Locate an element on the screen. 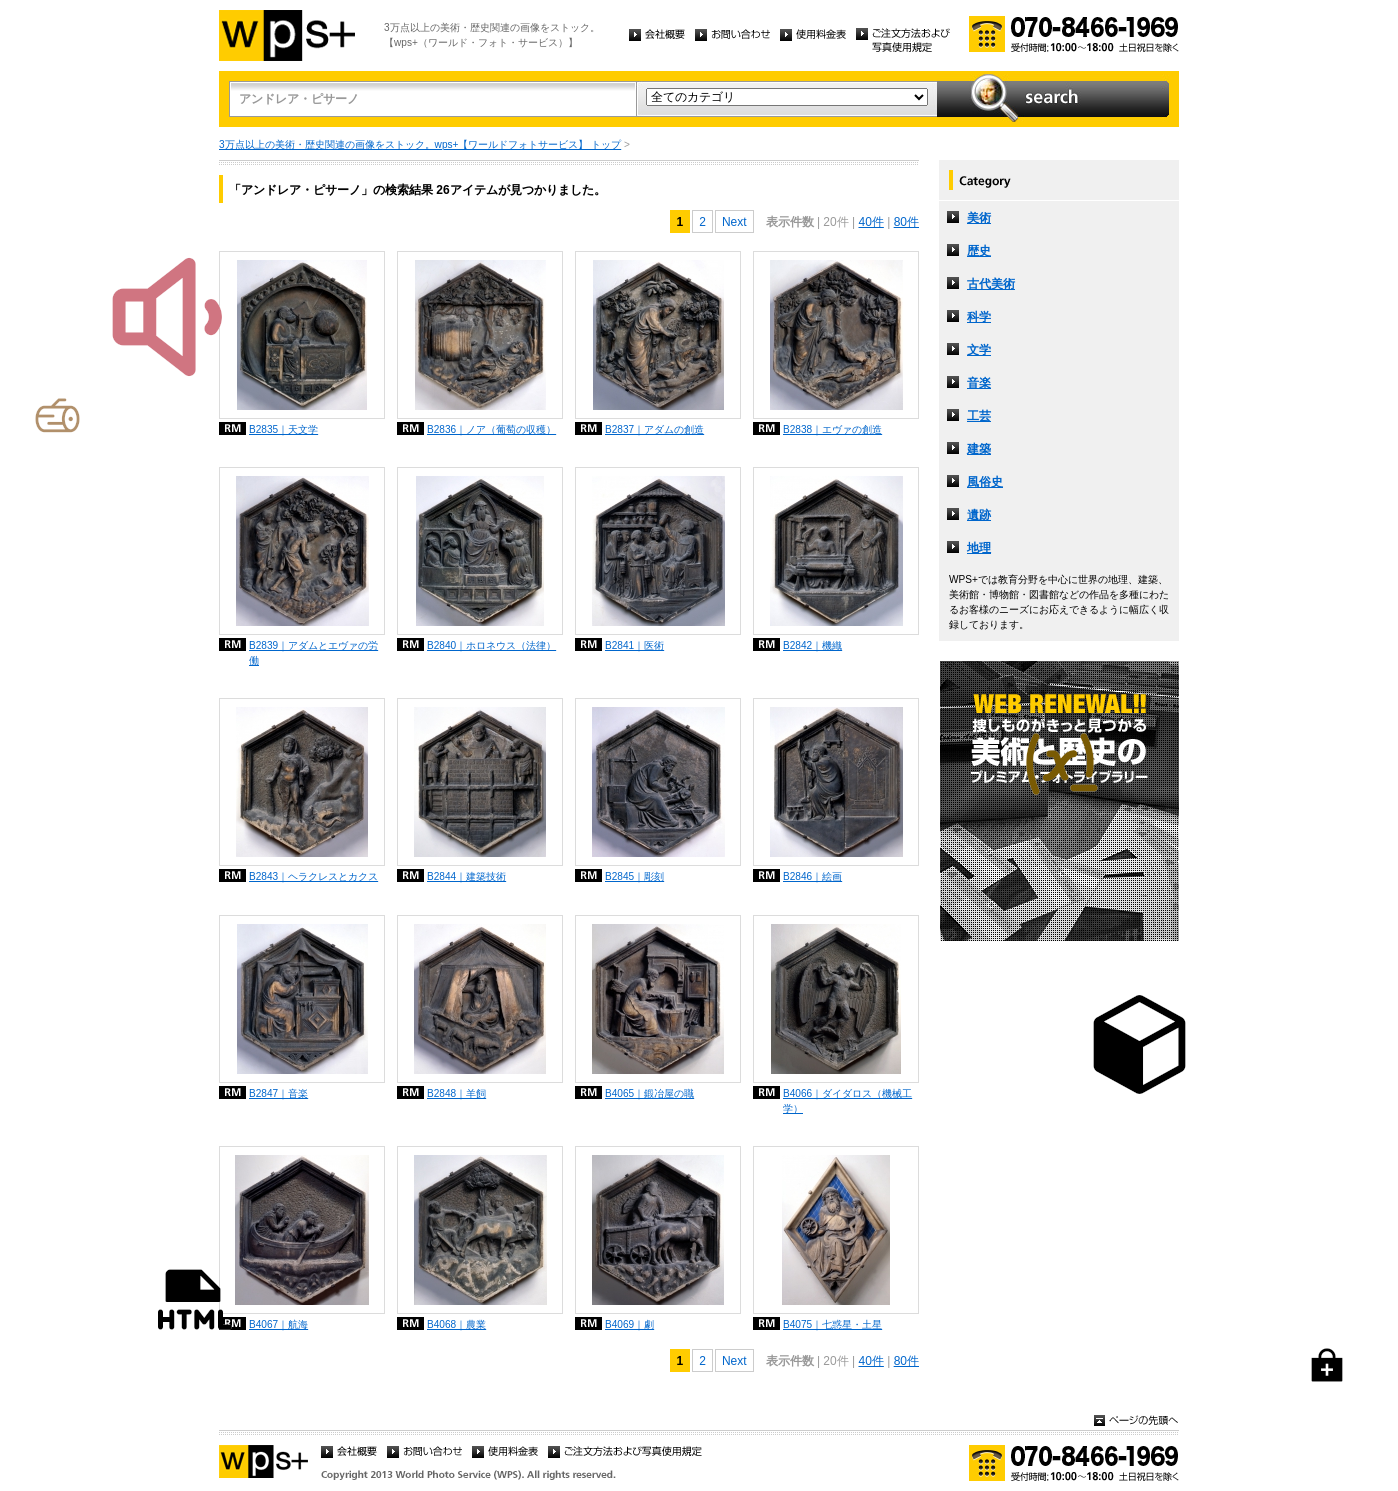 The image size is (1398, 1491). view or open an HTML file is located at coordinates (193, 1302).